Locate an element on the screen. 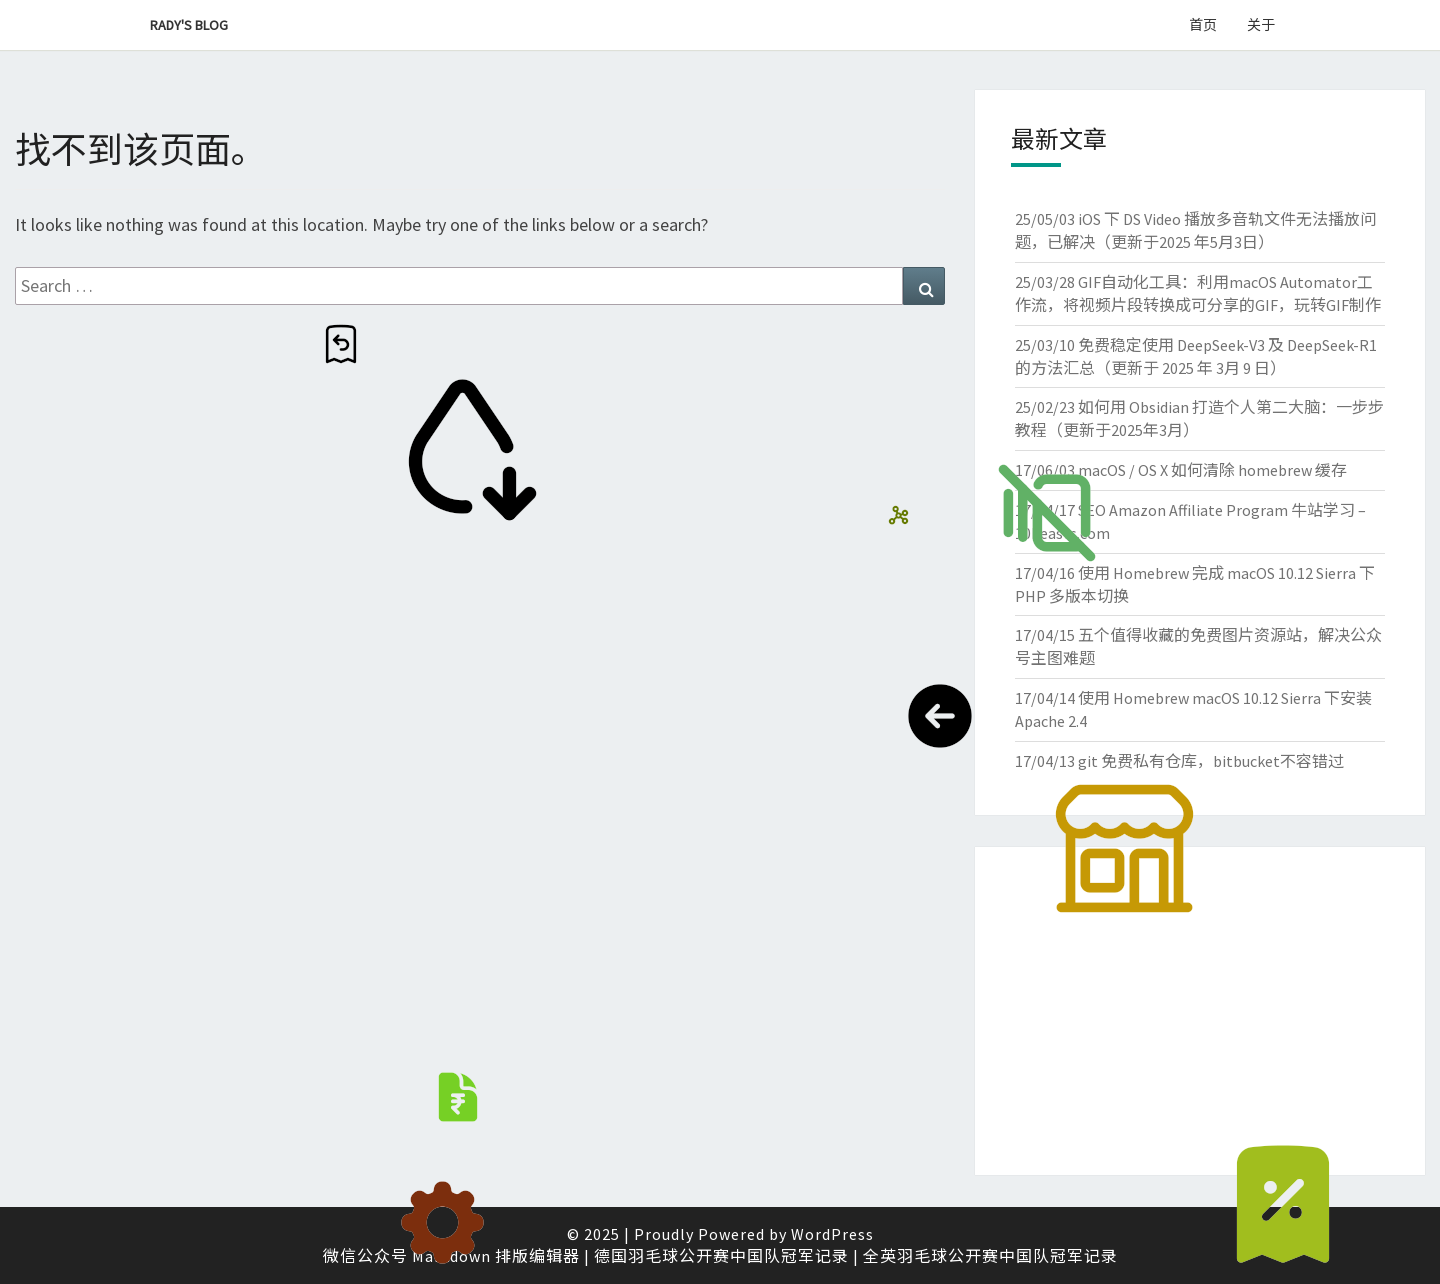  browse nearby stores or shops is located at coordinates (1124, 848).